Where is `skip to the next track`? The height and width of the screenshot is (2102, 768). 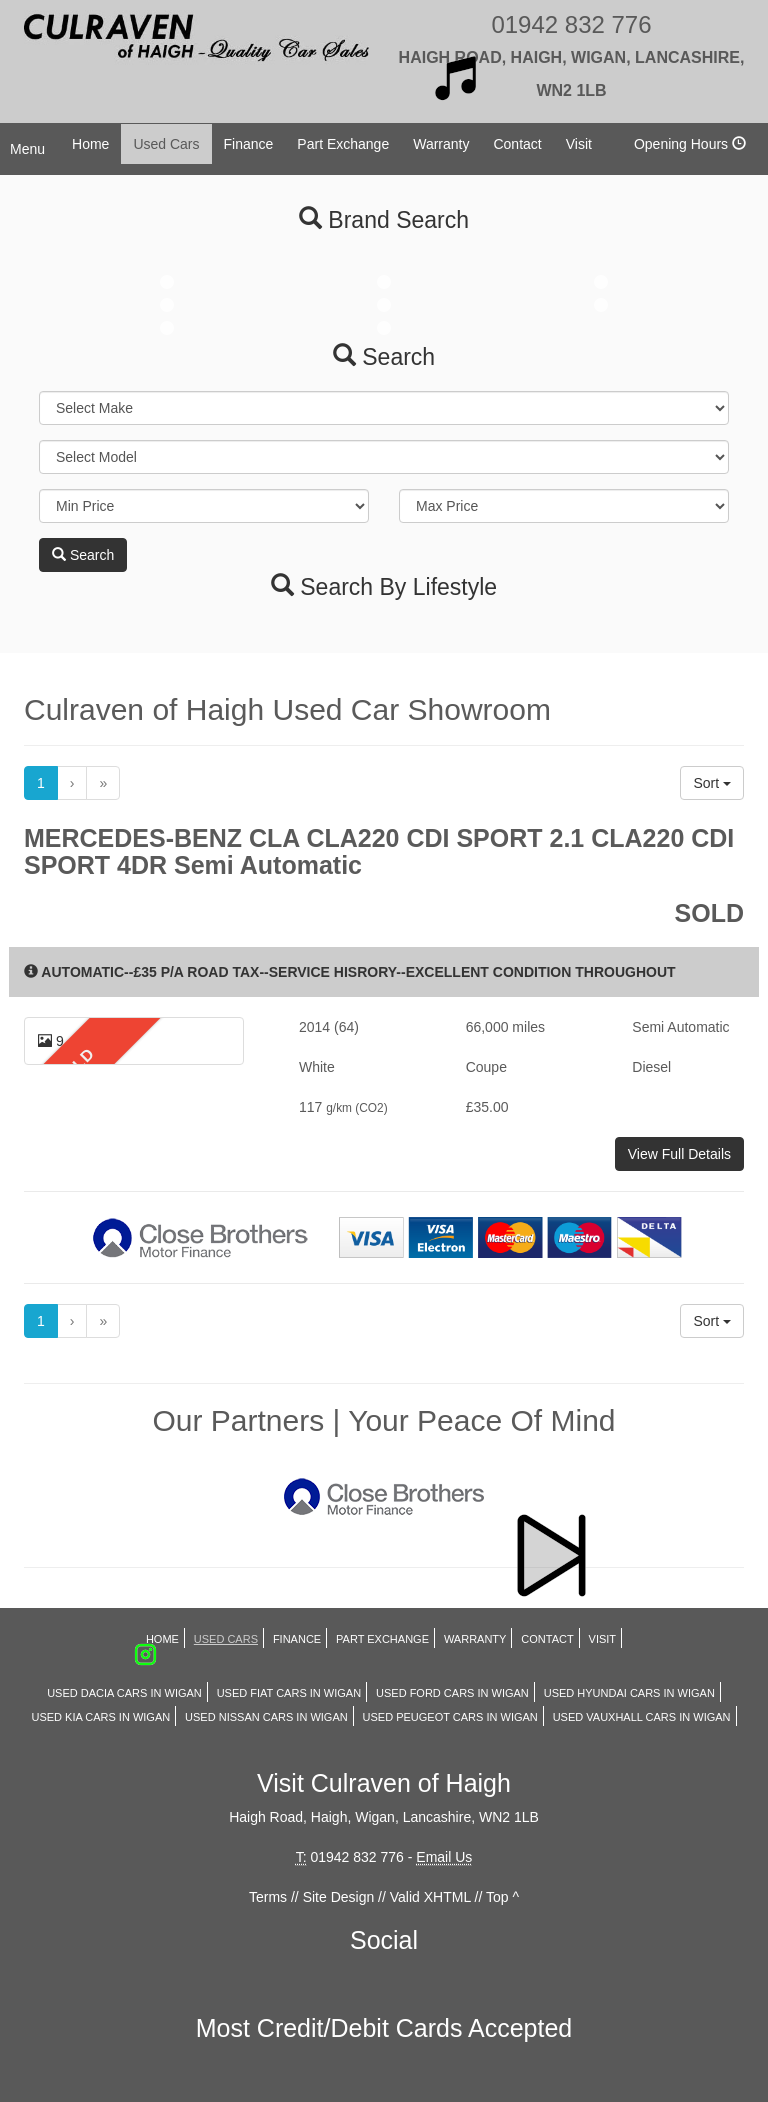
skip to the next track is located at coordinates (551, 1555).